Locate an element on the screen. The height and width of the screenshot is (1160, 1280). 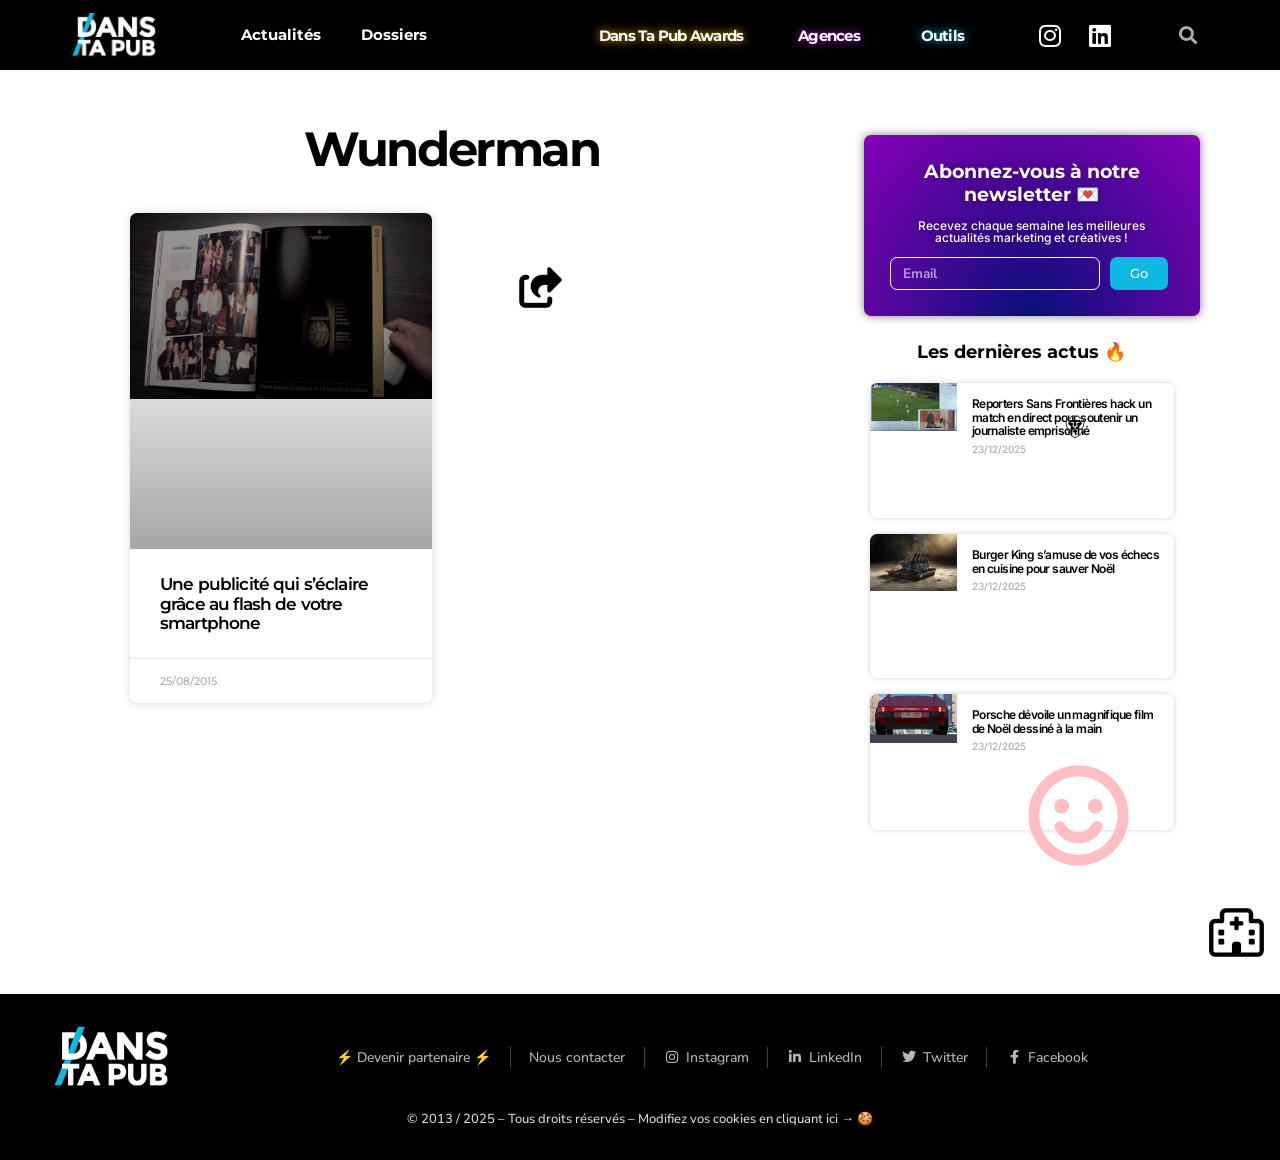
share content to another app or platform is located at coordinates (539, 287).